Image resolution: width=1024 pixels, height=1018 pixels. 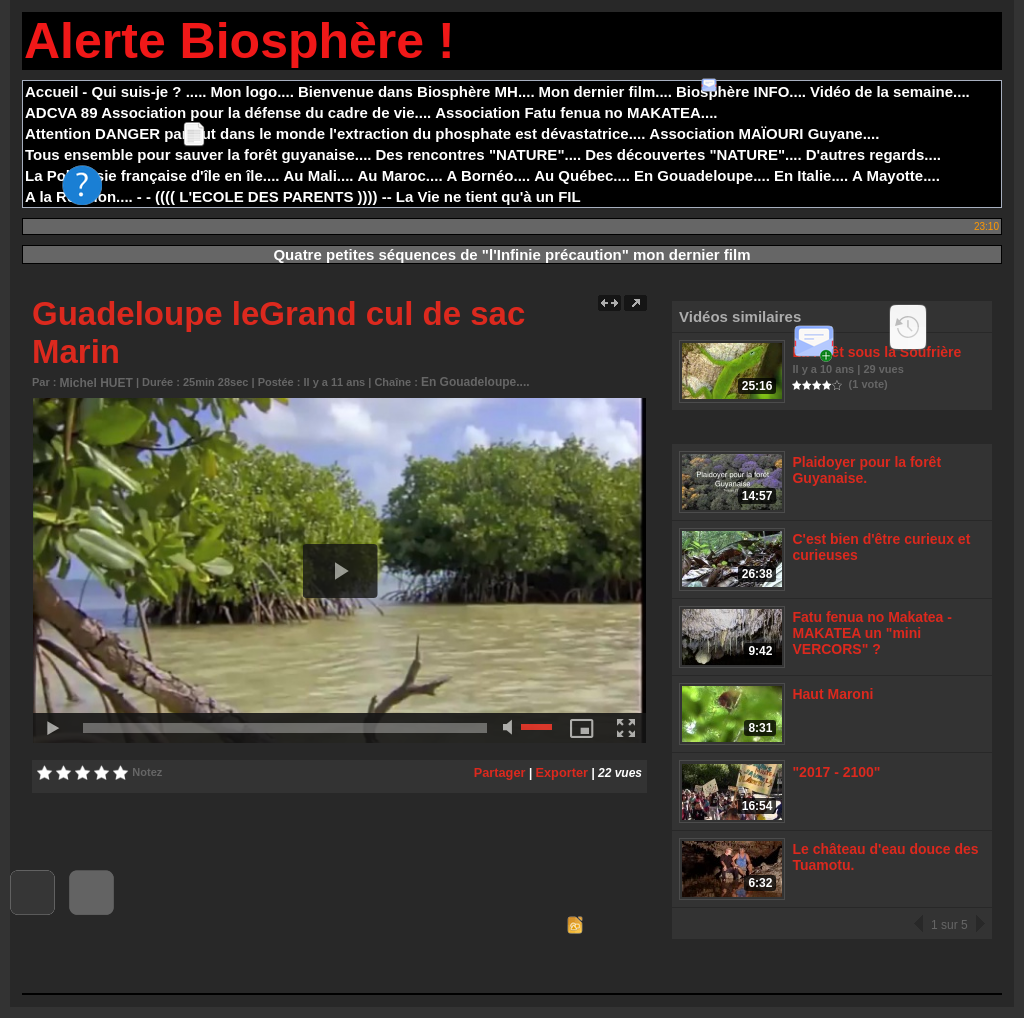 What do you see at coordinates (194, 134) in the screenshot?
I see `a plain text file document` at bounding box center [194, 134].